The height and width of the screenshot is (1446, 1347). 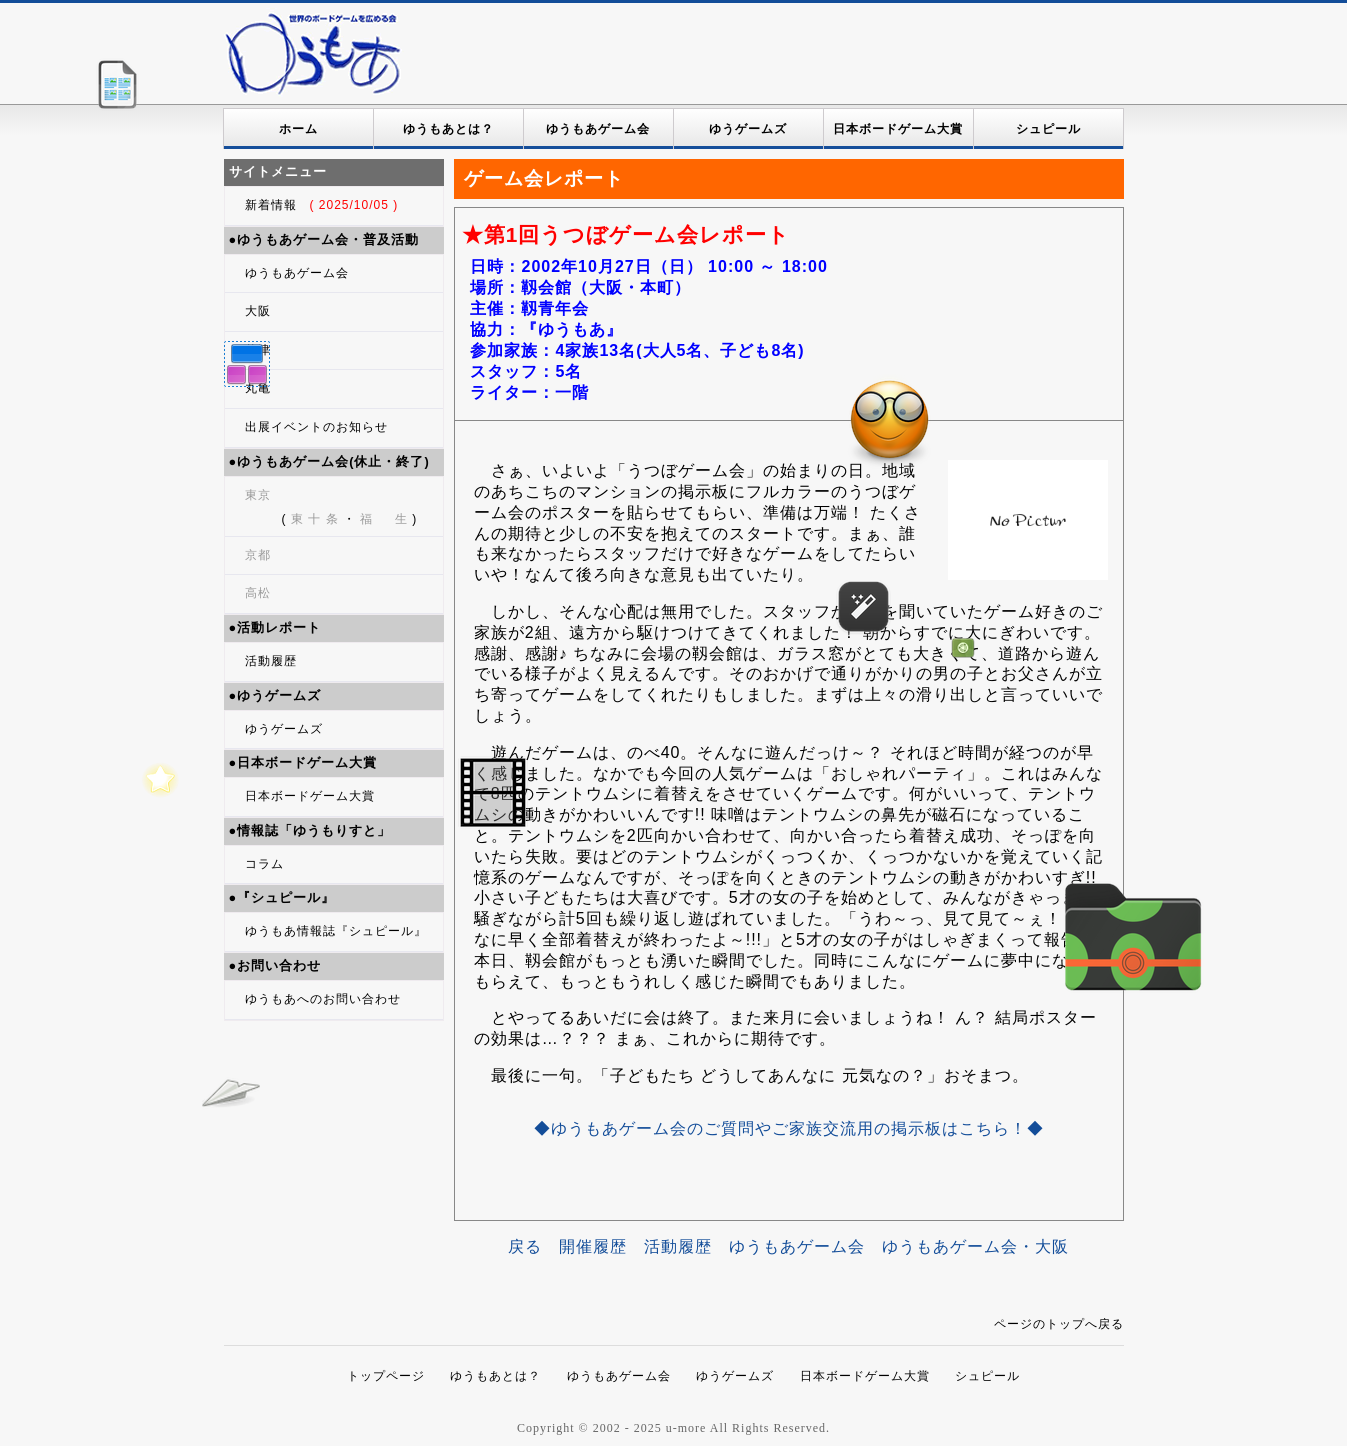 What do you see at coordinates (890, 423) in the screenshot?
I see `indicates a nerdy or studious status` at bounding box center [890, 423].